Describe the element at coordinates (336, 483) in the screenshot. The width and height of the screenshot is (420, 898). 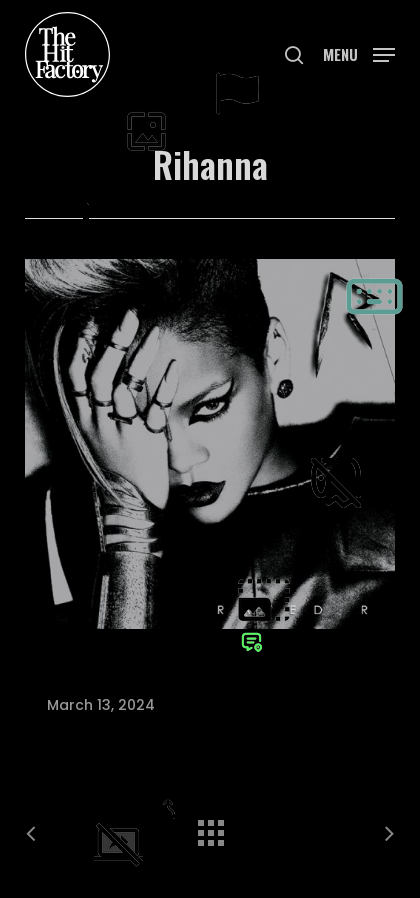
I see `indicates toilet paper is out of stock` at that location.